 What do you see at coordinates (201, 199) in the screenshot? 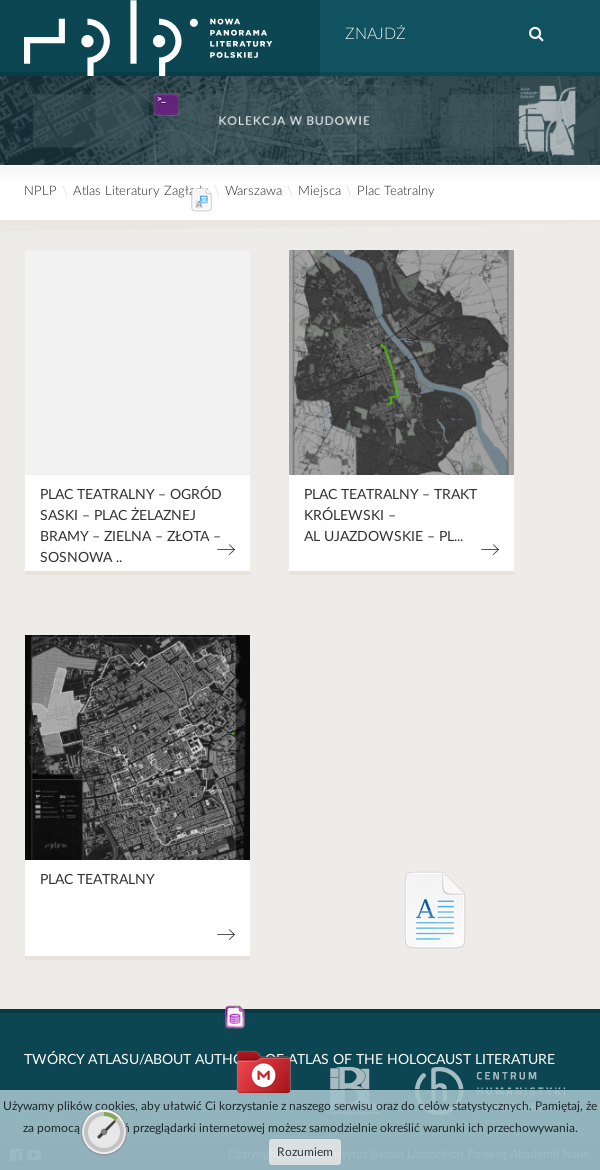
I see `a gettext translation file for software localization` at bounding box center [201, 199].